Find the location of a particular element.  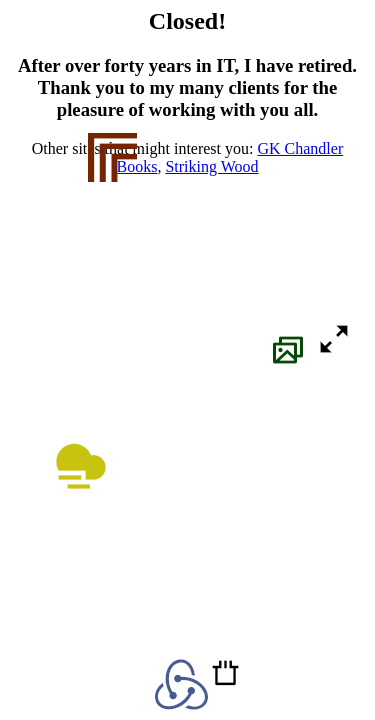

Redux state management library logo is located at coordinates (181, 684).